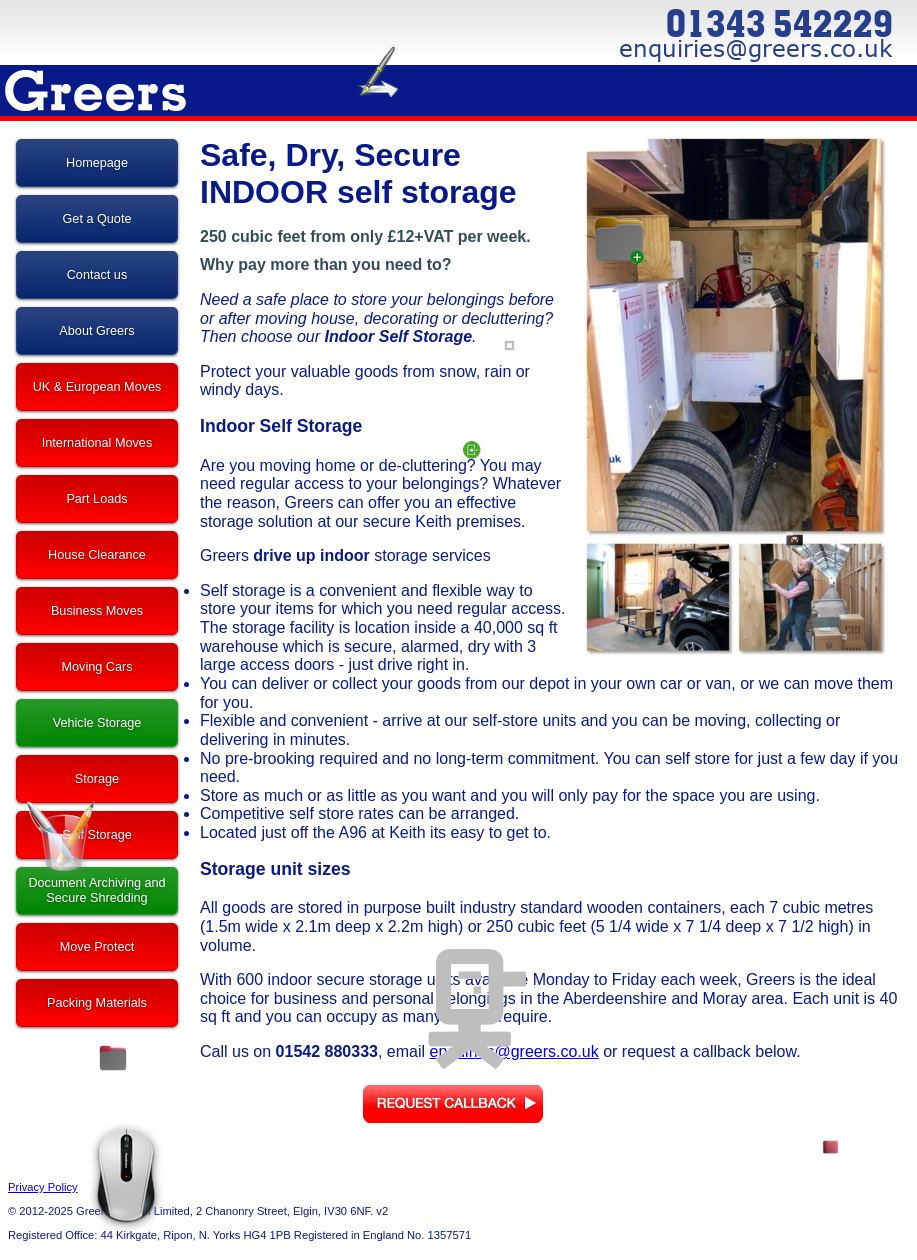  I want to click on maximize the current window to full screen, so click(509, 345).